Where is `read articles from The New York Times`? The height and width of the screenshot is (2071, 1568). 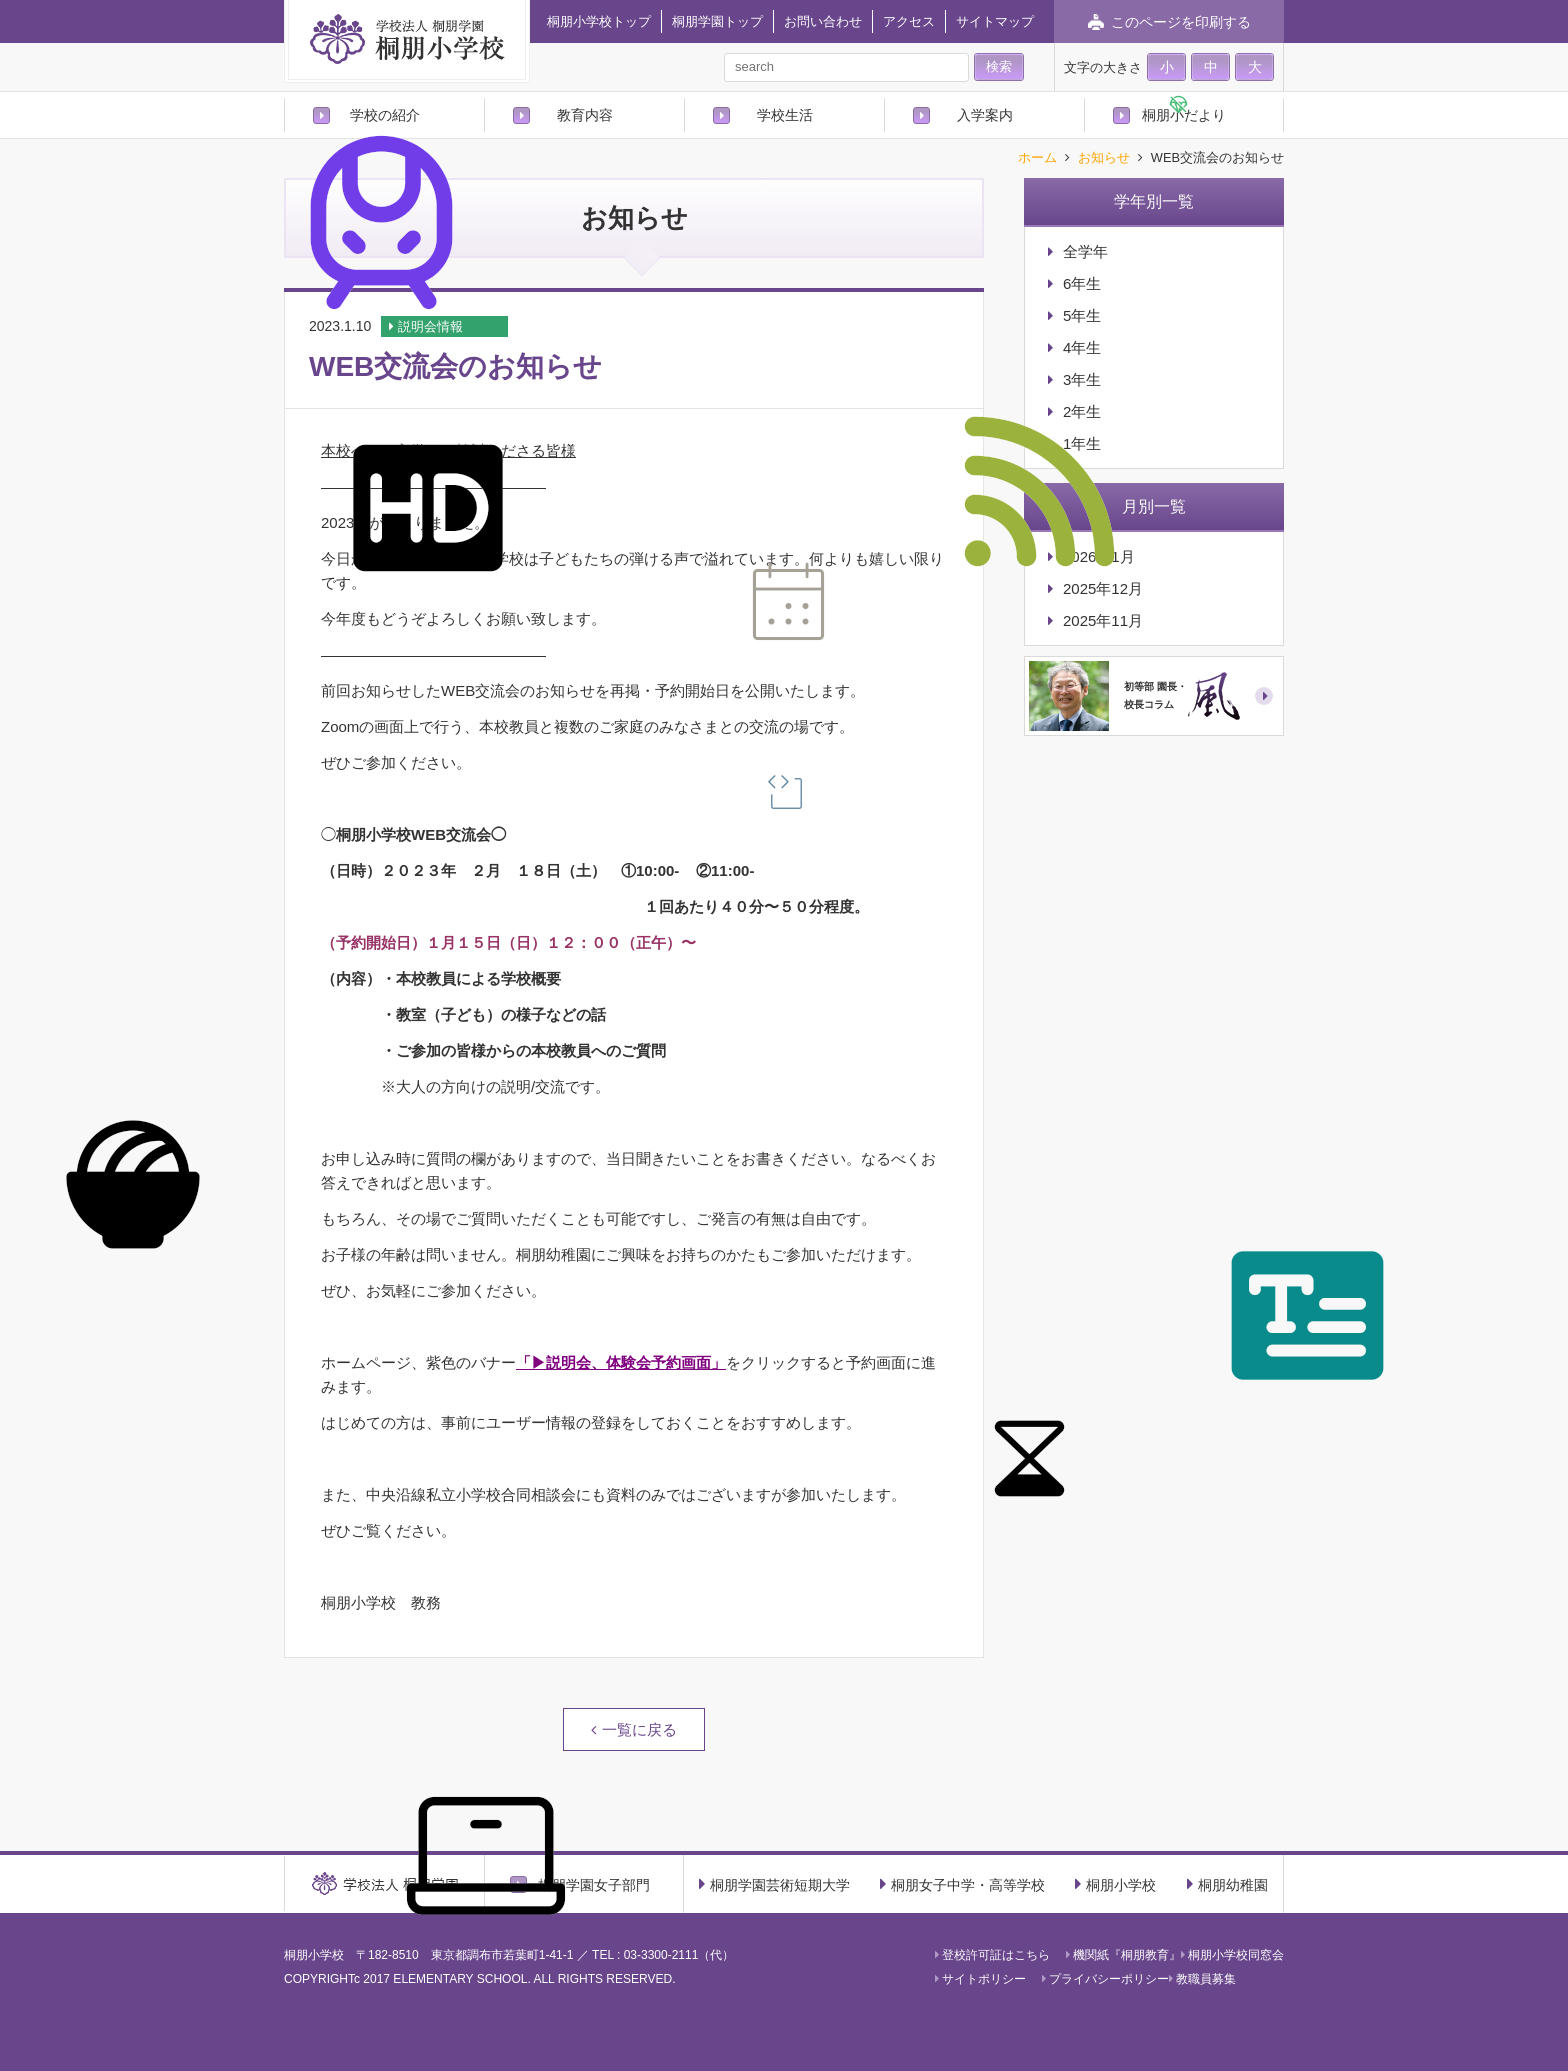
read articles from The New York Times is located at coordinates (1307, 1315).